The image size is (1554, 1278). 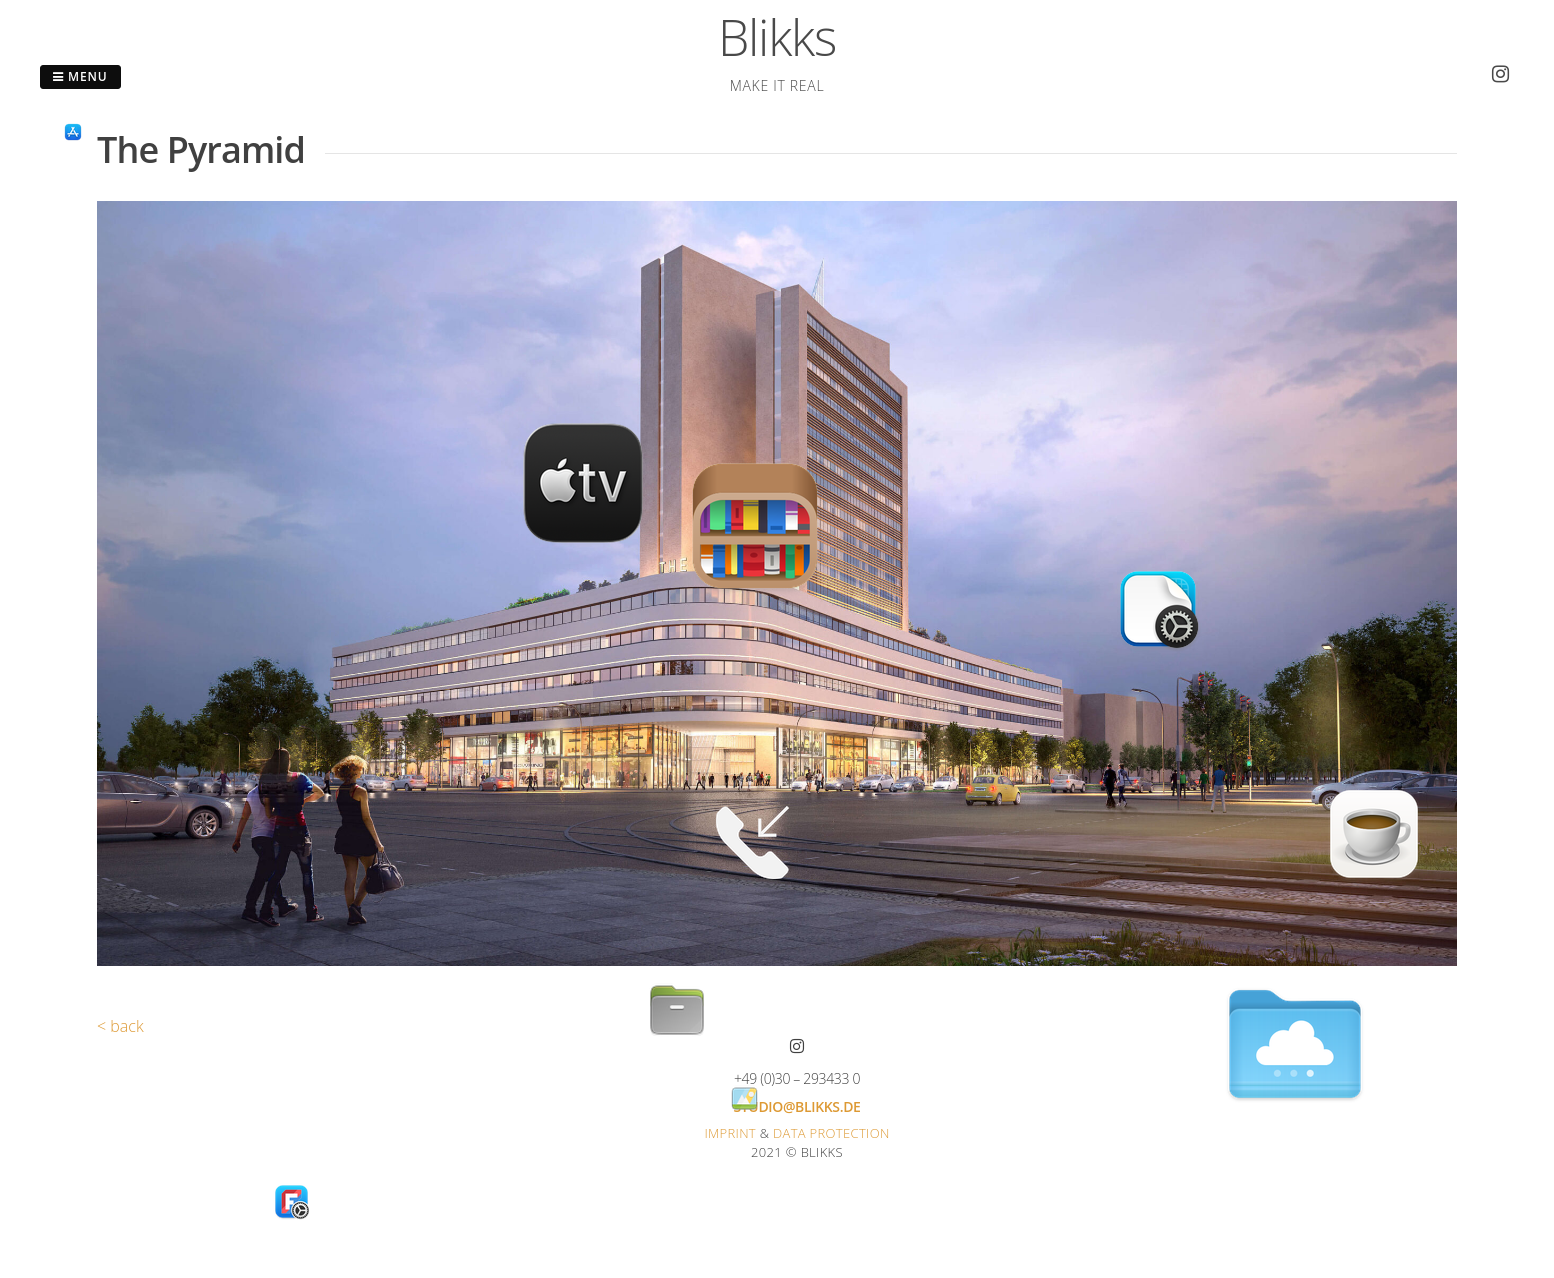 What do you see at coordinates (291, 1201) in the screenshot?
I see `open FreeCAD Link application` at bounding box center [291, 1201].